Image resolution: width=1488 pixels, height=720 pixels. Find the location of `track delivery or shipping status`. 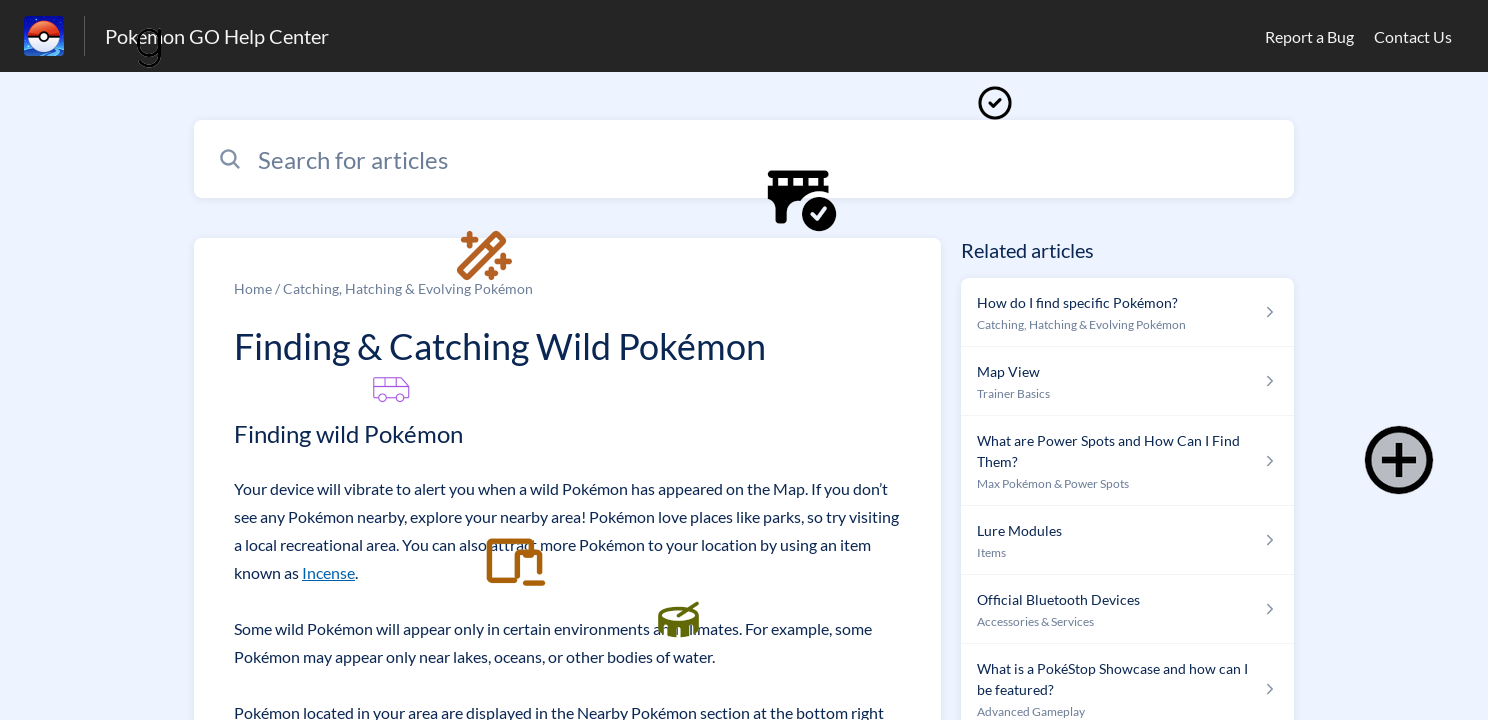

track delivery or shipping status is located at coordinates (390, 389).